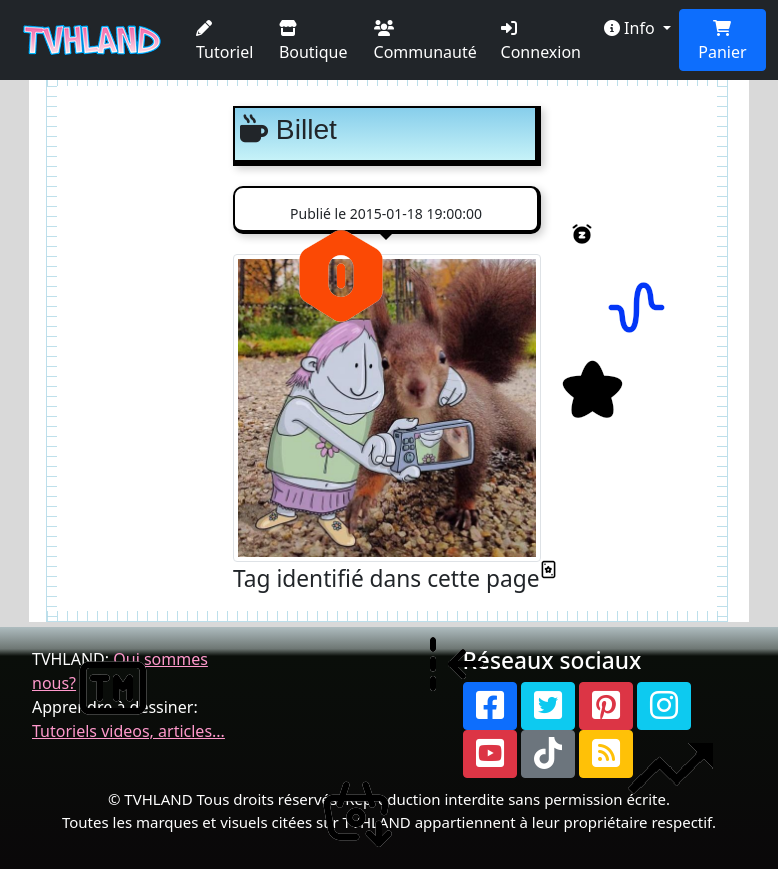  I want to click on view starred or favorite card in a card game, so click(548, 569).